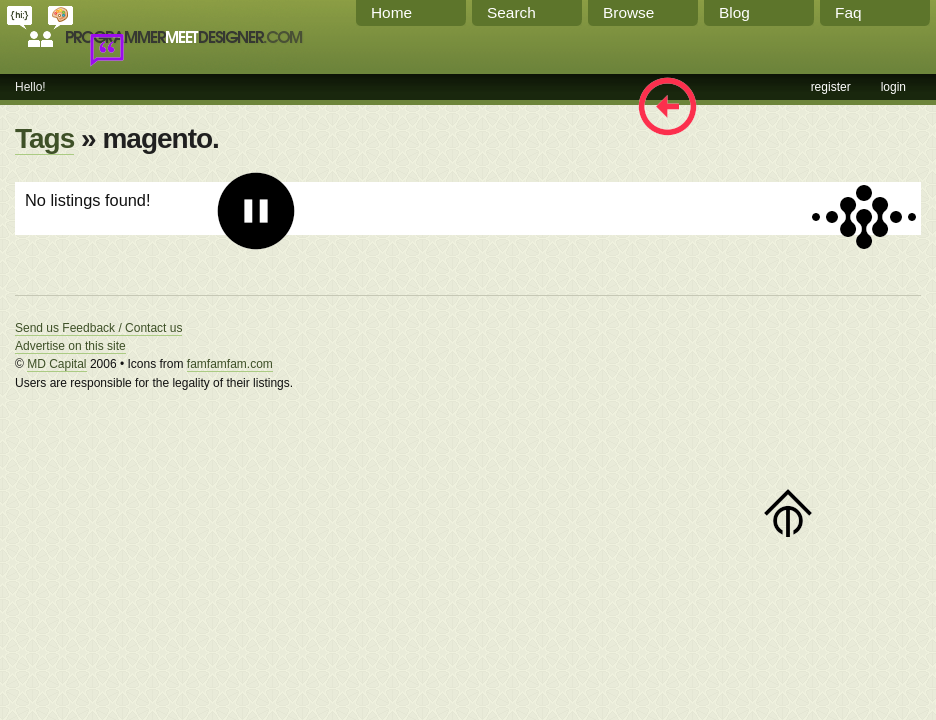 The height and width of the screenshot is (720, 936). I want to click on go back to the previous screen, so click(667, 106).